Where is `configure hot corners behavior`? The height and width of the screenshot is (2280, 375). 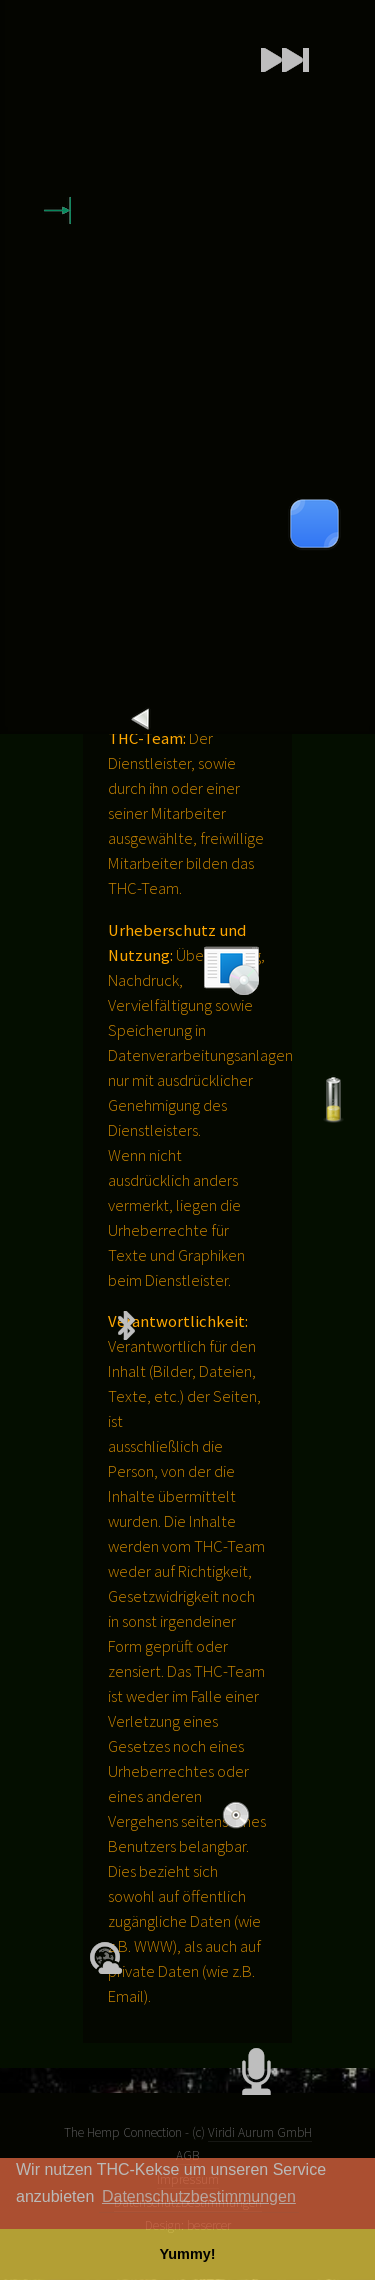 configure hot corners behavior is located at coordinates (314, 524).